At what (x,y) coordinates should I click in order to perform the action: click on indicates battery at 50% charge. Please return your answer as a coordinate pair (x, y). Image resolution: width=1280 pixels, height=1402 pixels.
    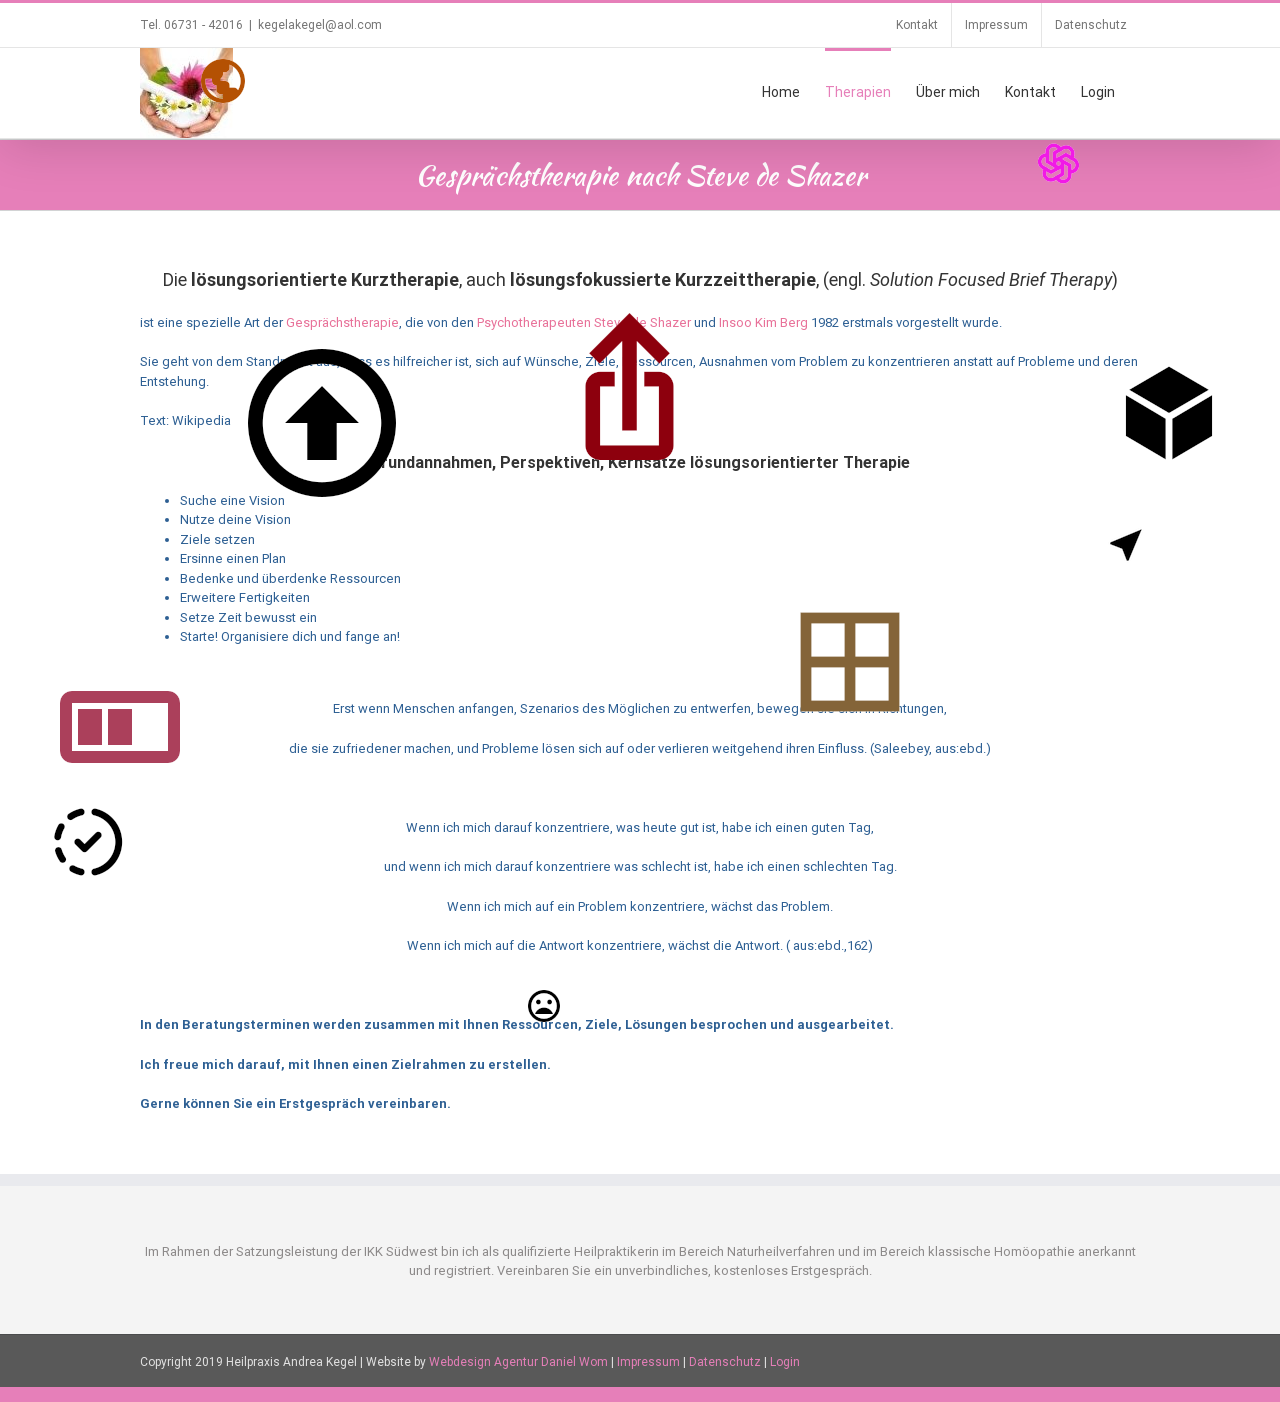
    Looking at the image, I should click on (120, 727).